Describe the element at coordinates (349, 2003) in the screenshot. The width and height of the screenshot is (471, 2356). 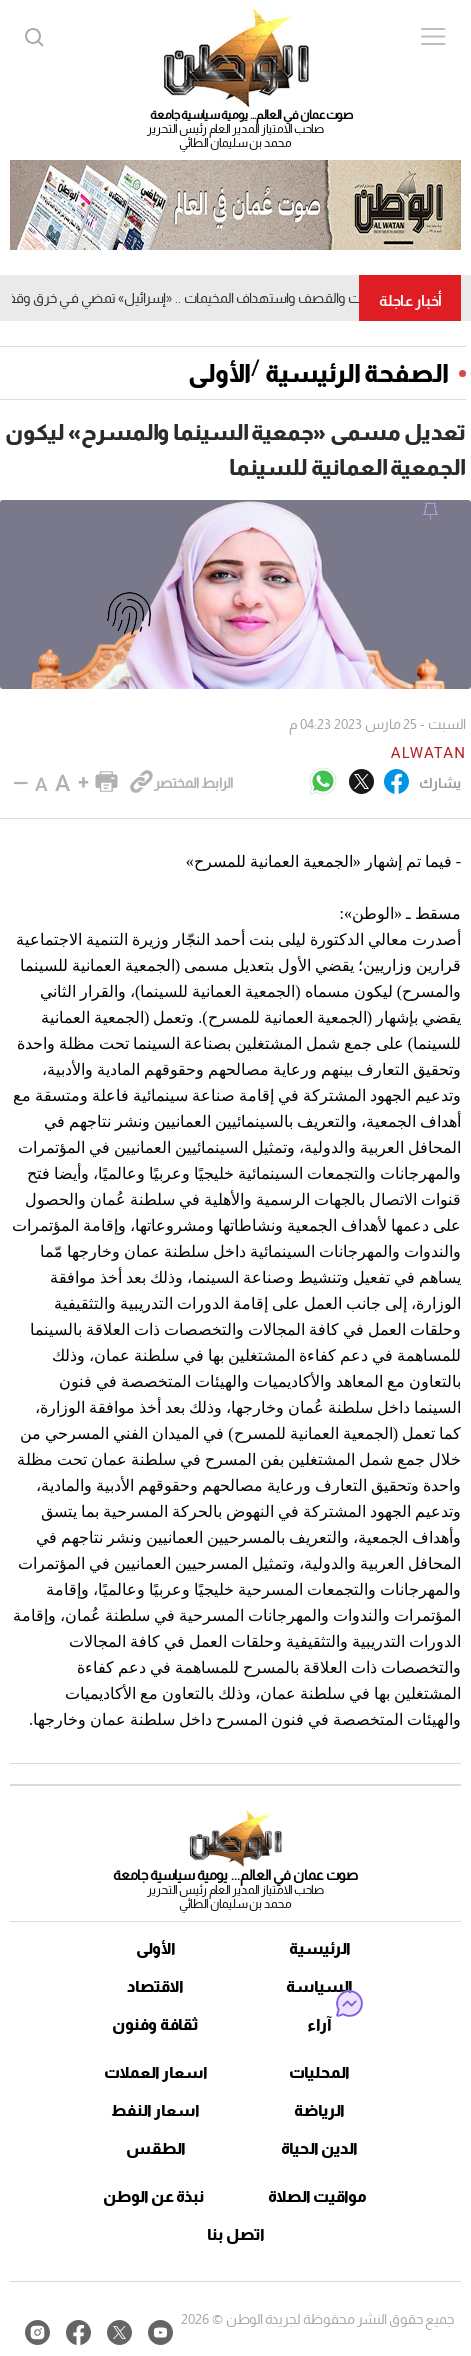
I see `open facebook messenger` at that location.